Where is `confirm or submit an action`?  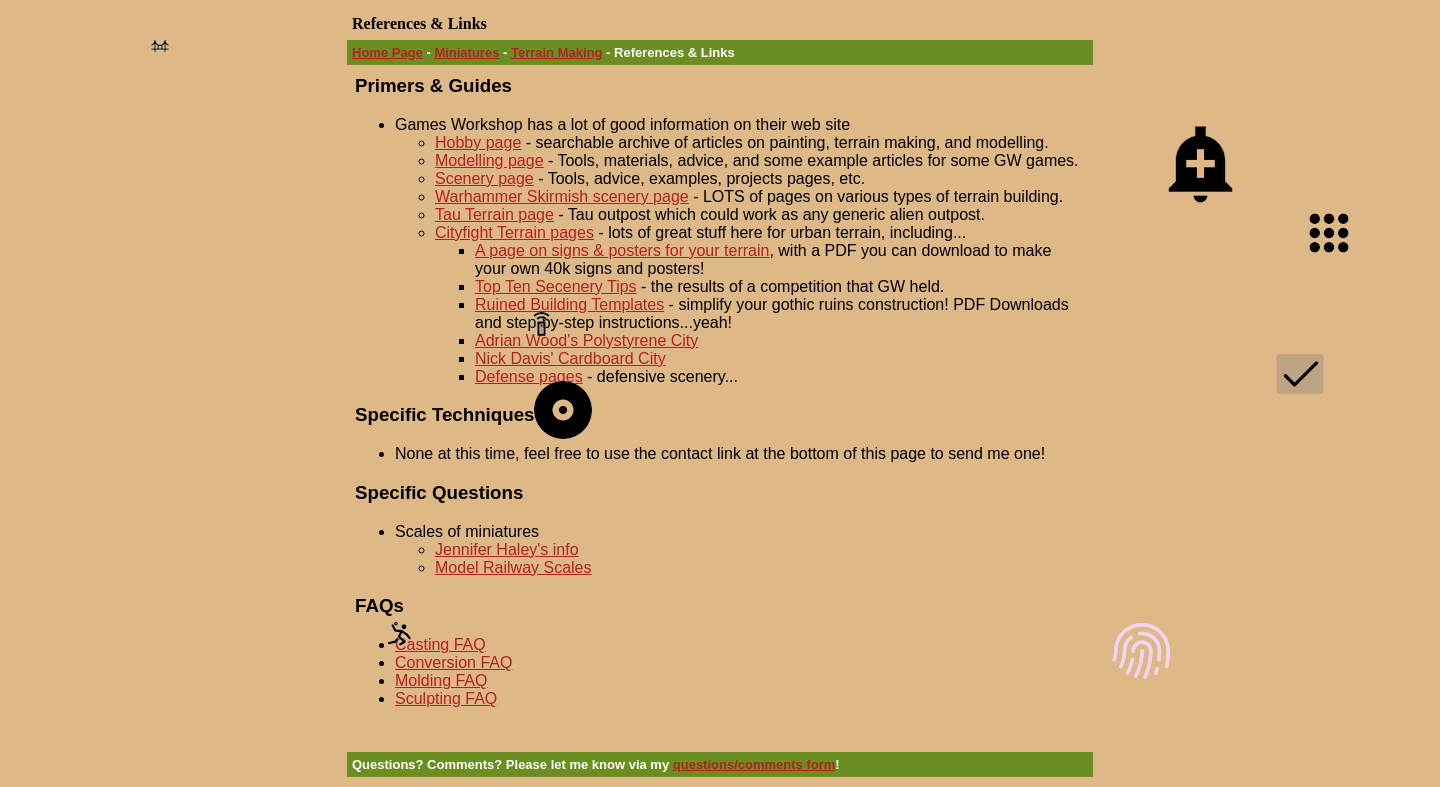
confirm or submit an action is located at coordinates (1300, 374).